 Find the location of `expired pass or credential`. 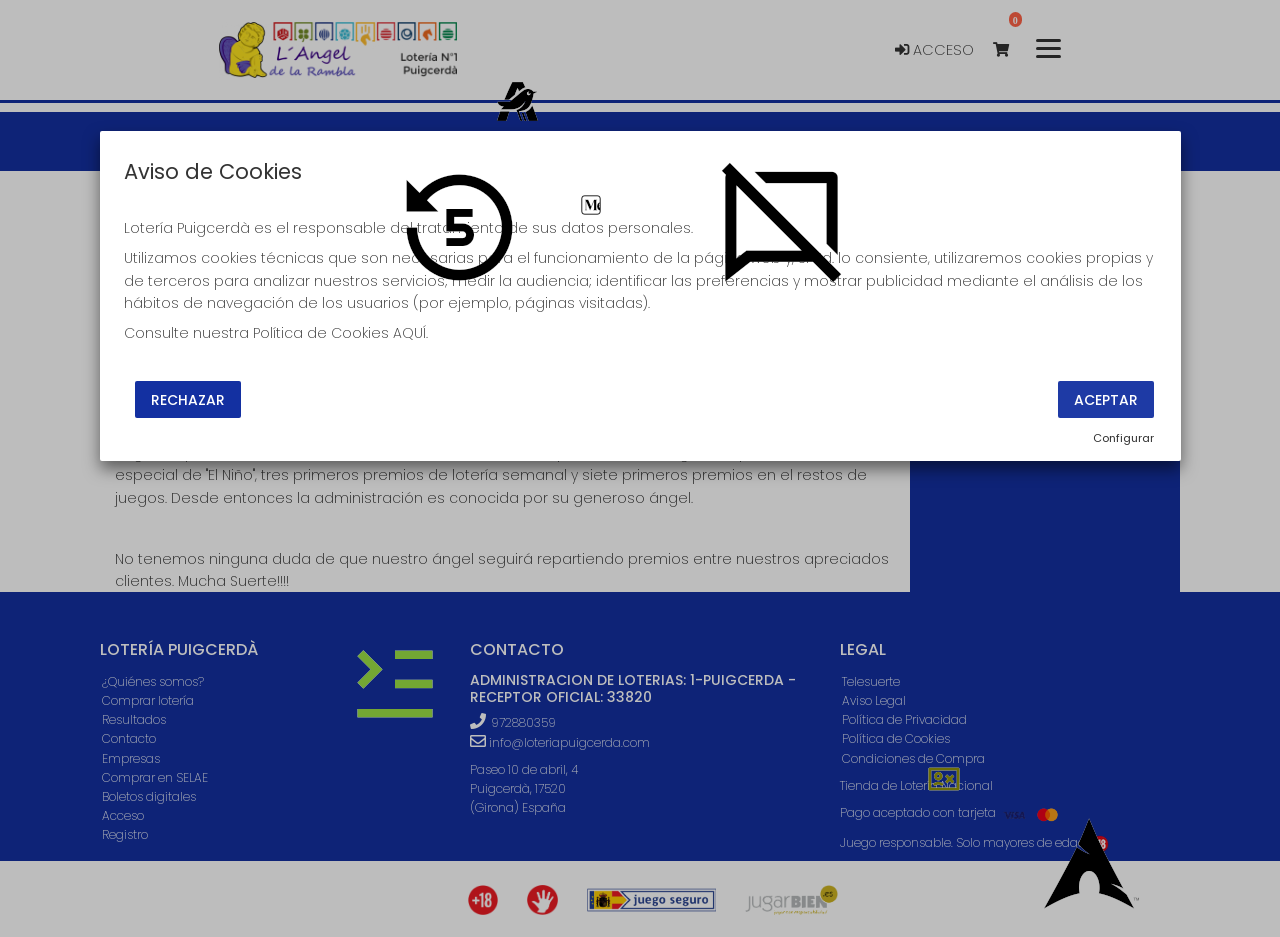

expired pass or credential is located at coordinates (944, 779).